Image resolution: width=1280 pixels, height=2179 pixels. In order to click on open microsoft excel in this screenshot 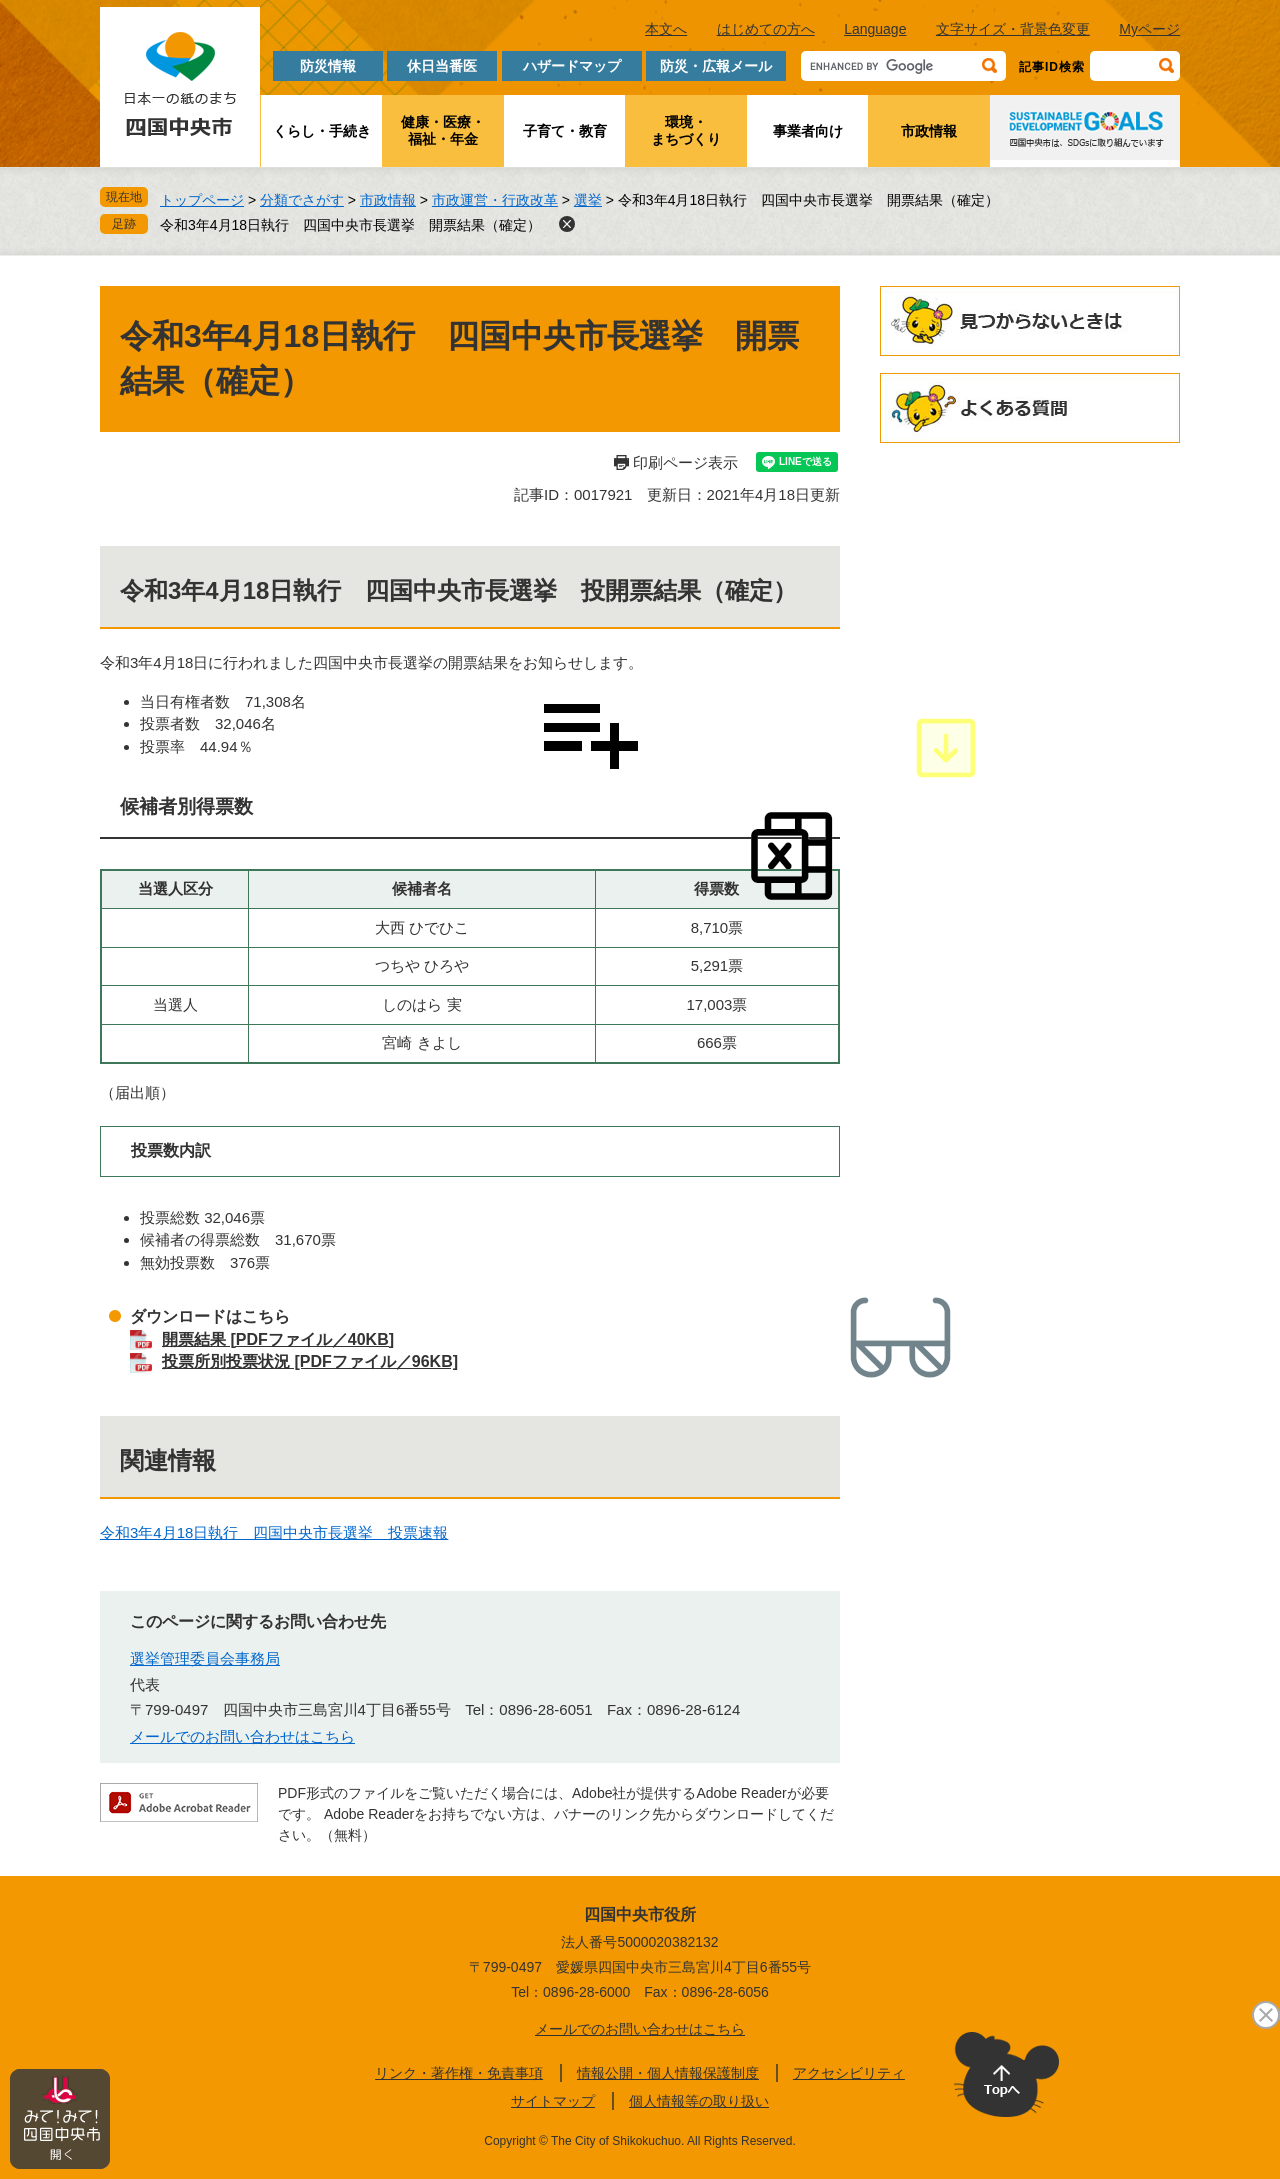, I will do `click(795, 856)`.